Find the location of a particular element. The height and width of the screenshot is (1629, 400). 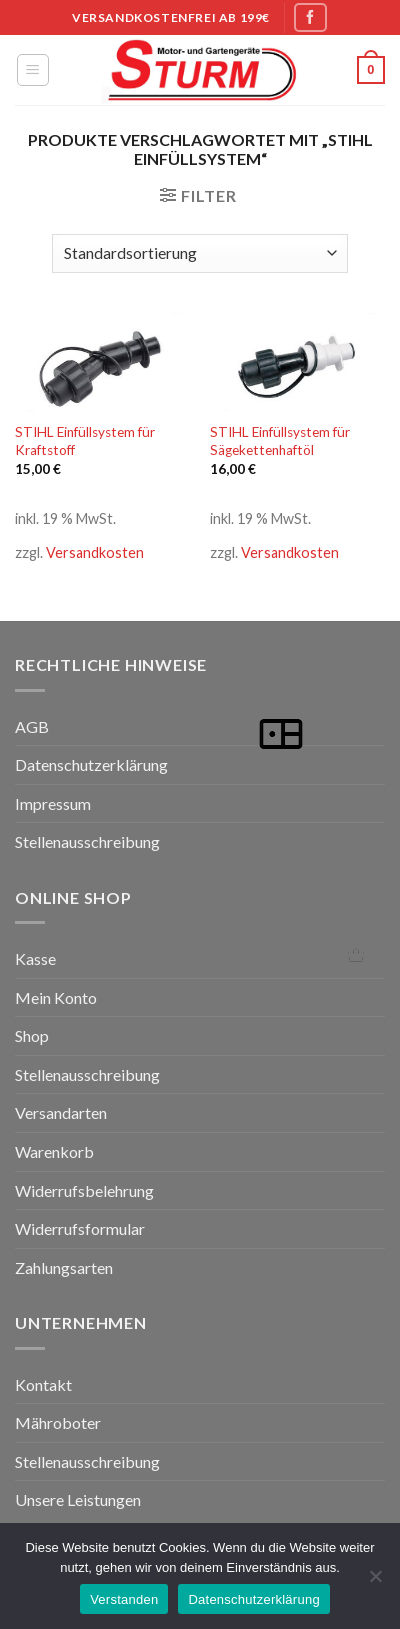

view nearby bento or lunch spots is located at coordinates (281, 734).